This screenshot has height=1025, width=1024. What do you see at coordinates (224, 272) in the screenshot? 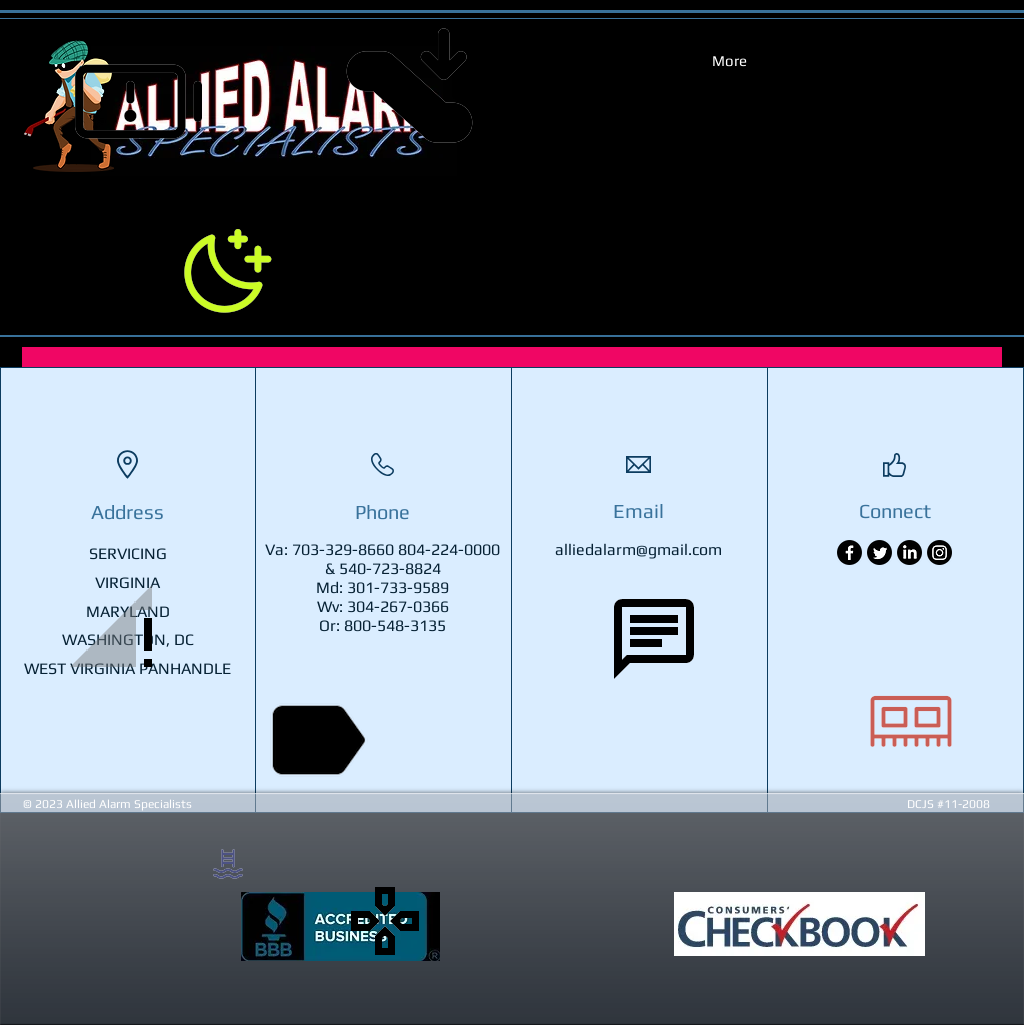
I see `enable dark mode or night theme` at bounding box center [224, 272].